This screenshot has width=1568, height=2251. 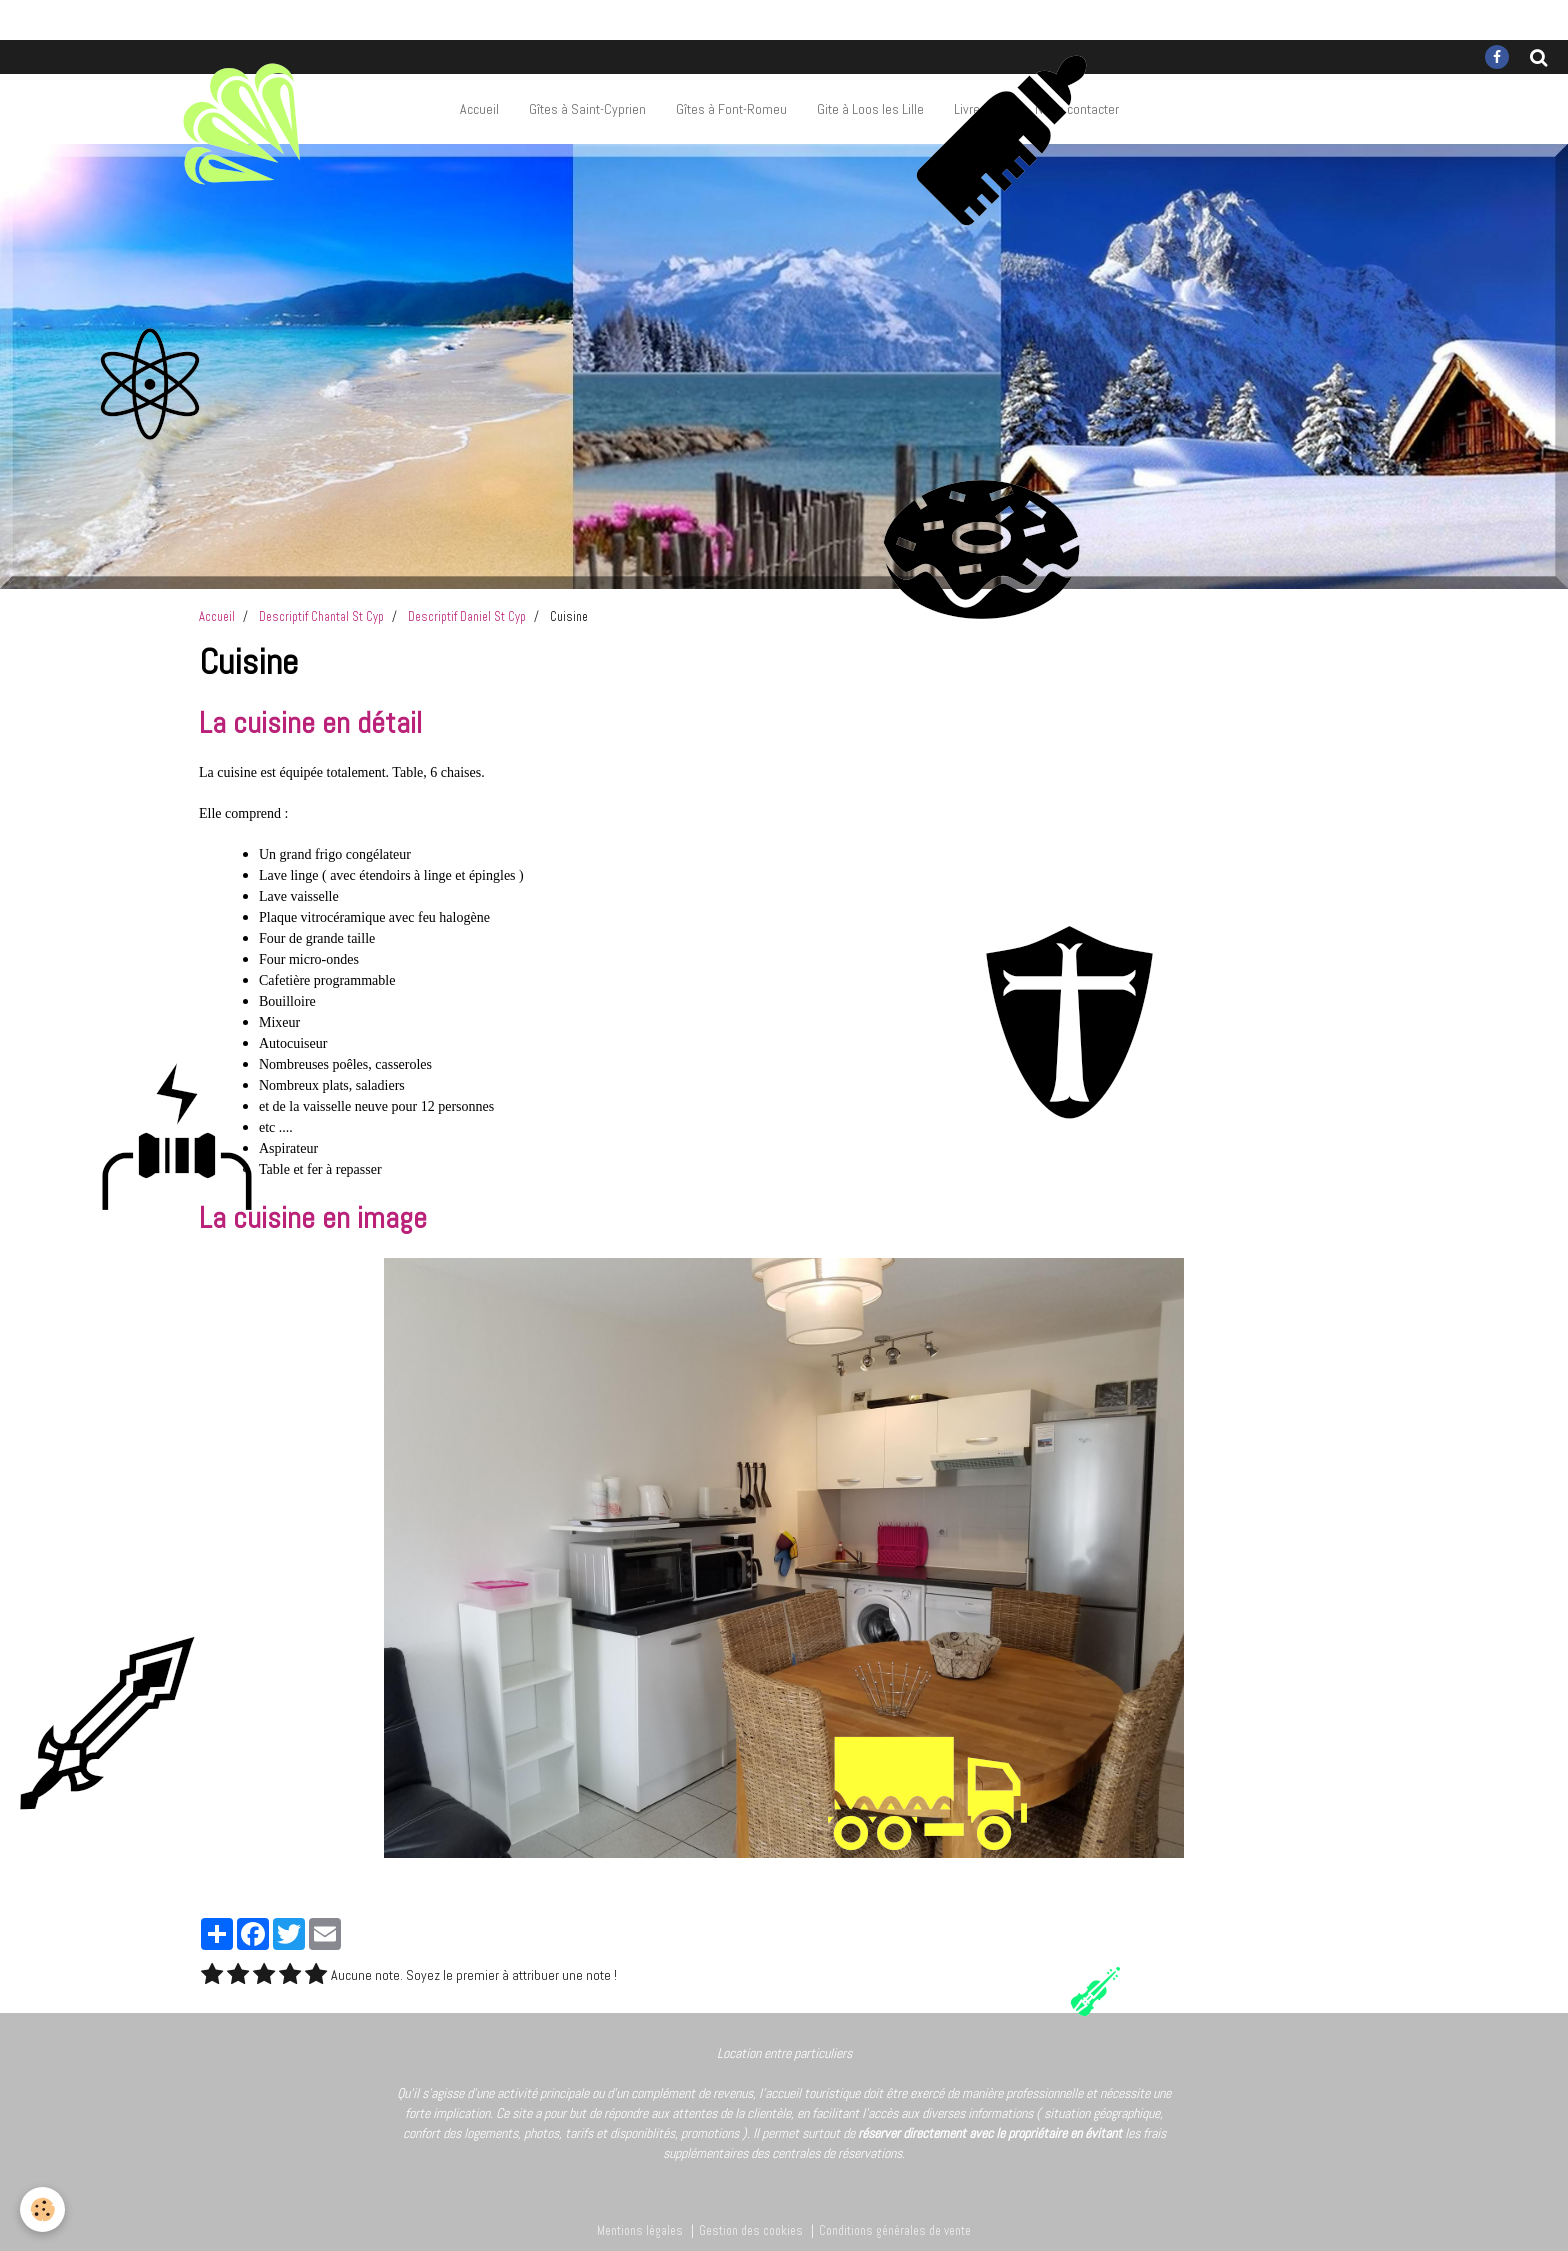 What do you see at coordinates (243, 124) in the screenshot?
I see `select claw or slash attack ability` at bounding box center [243, 124].